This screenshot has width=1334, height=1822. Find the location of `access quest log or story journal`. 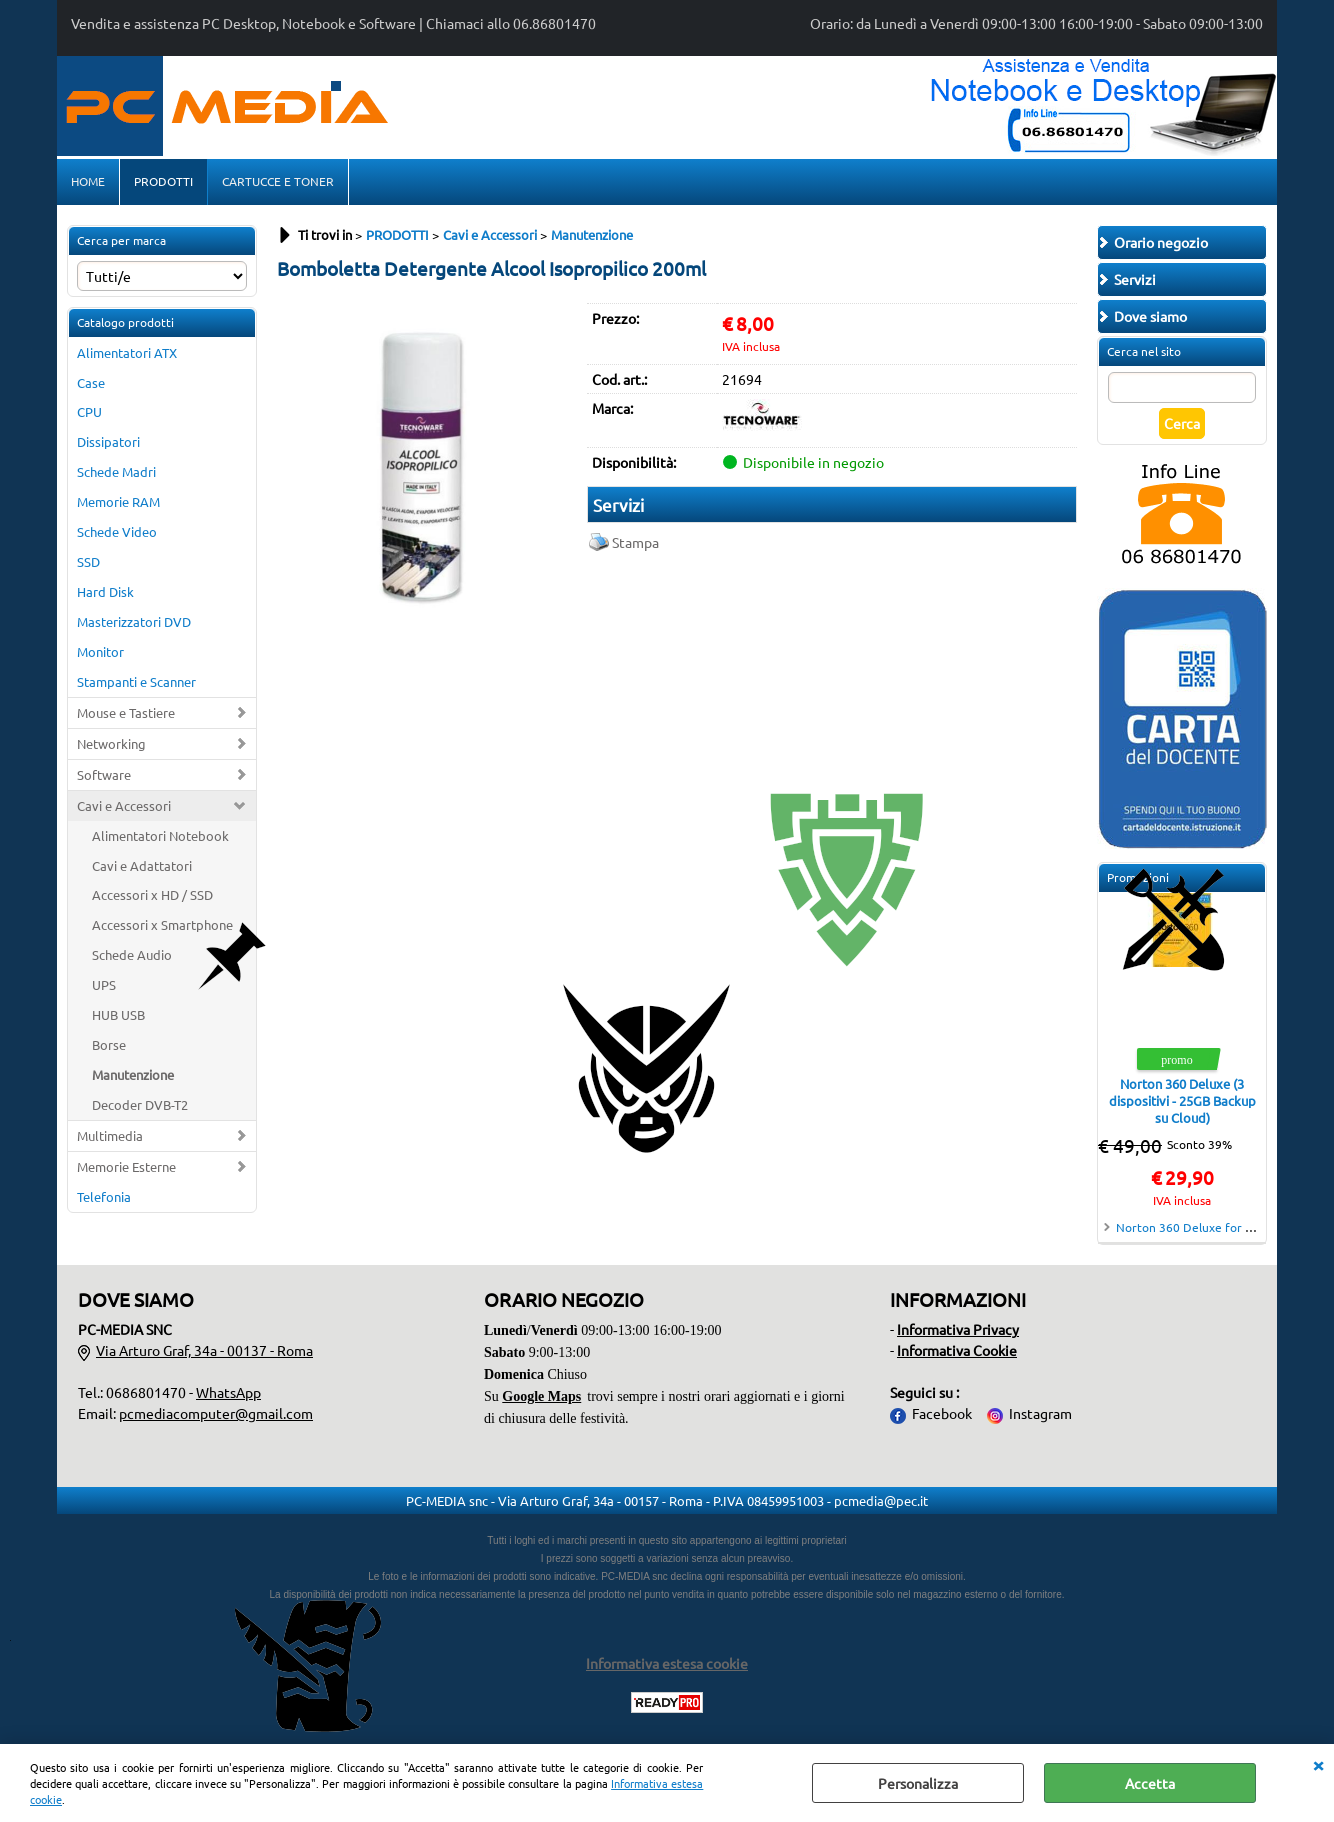

access quest log or story journal is located at coordinates (308, 1666).